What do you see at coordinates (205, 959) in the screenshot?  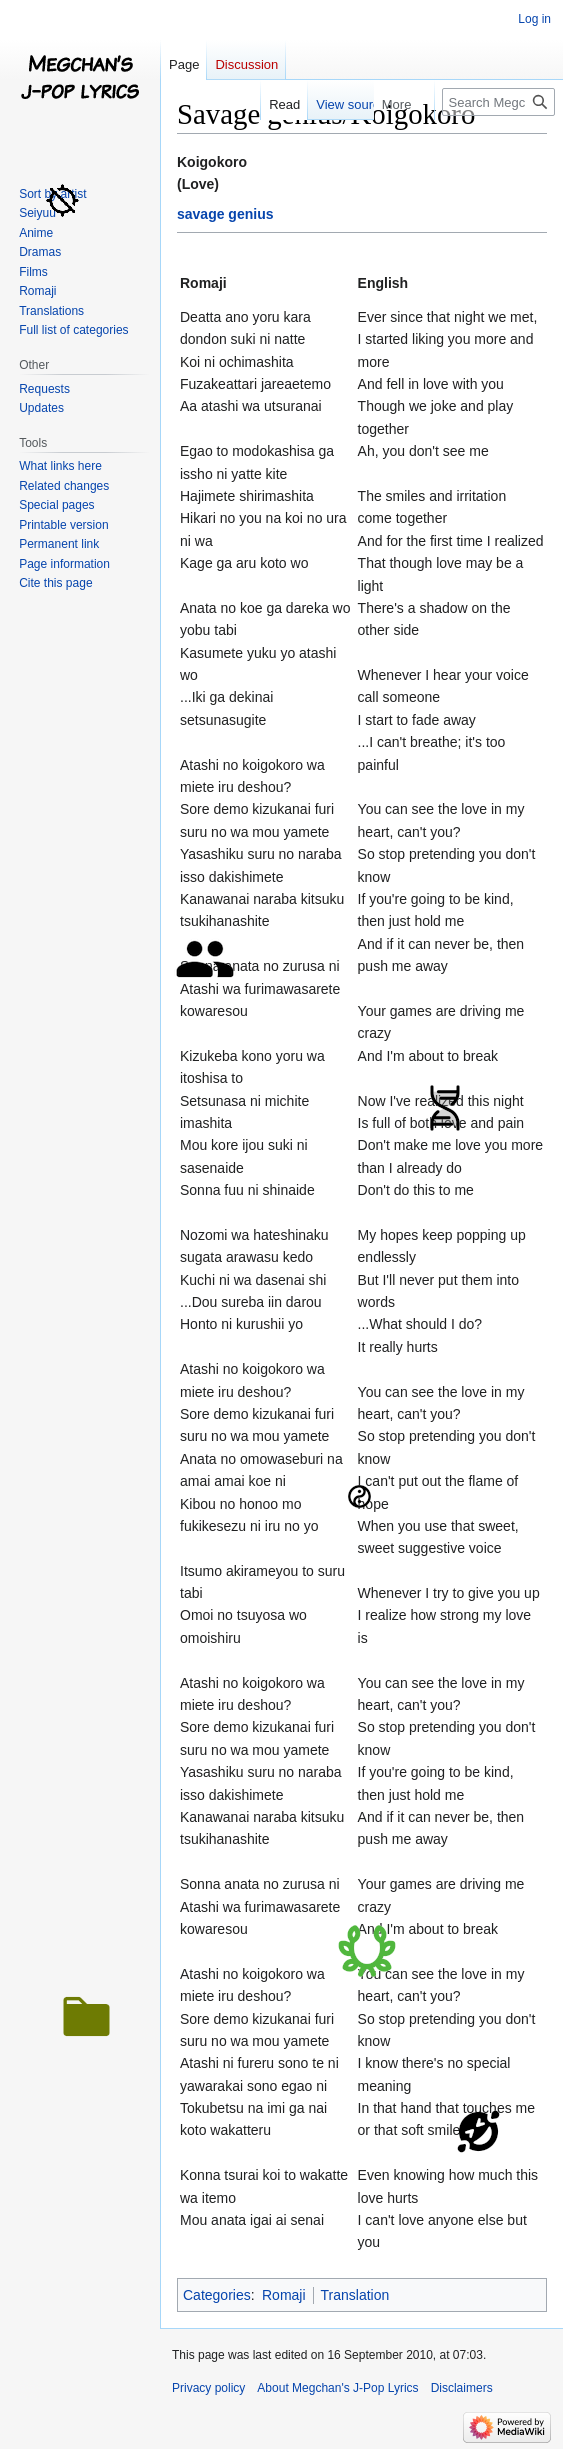 I see `view group members` at bounding box center [205, 959].